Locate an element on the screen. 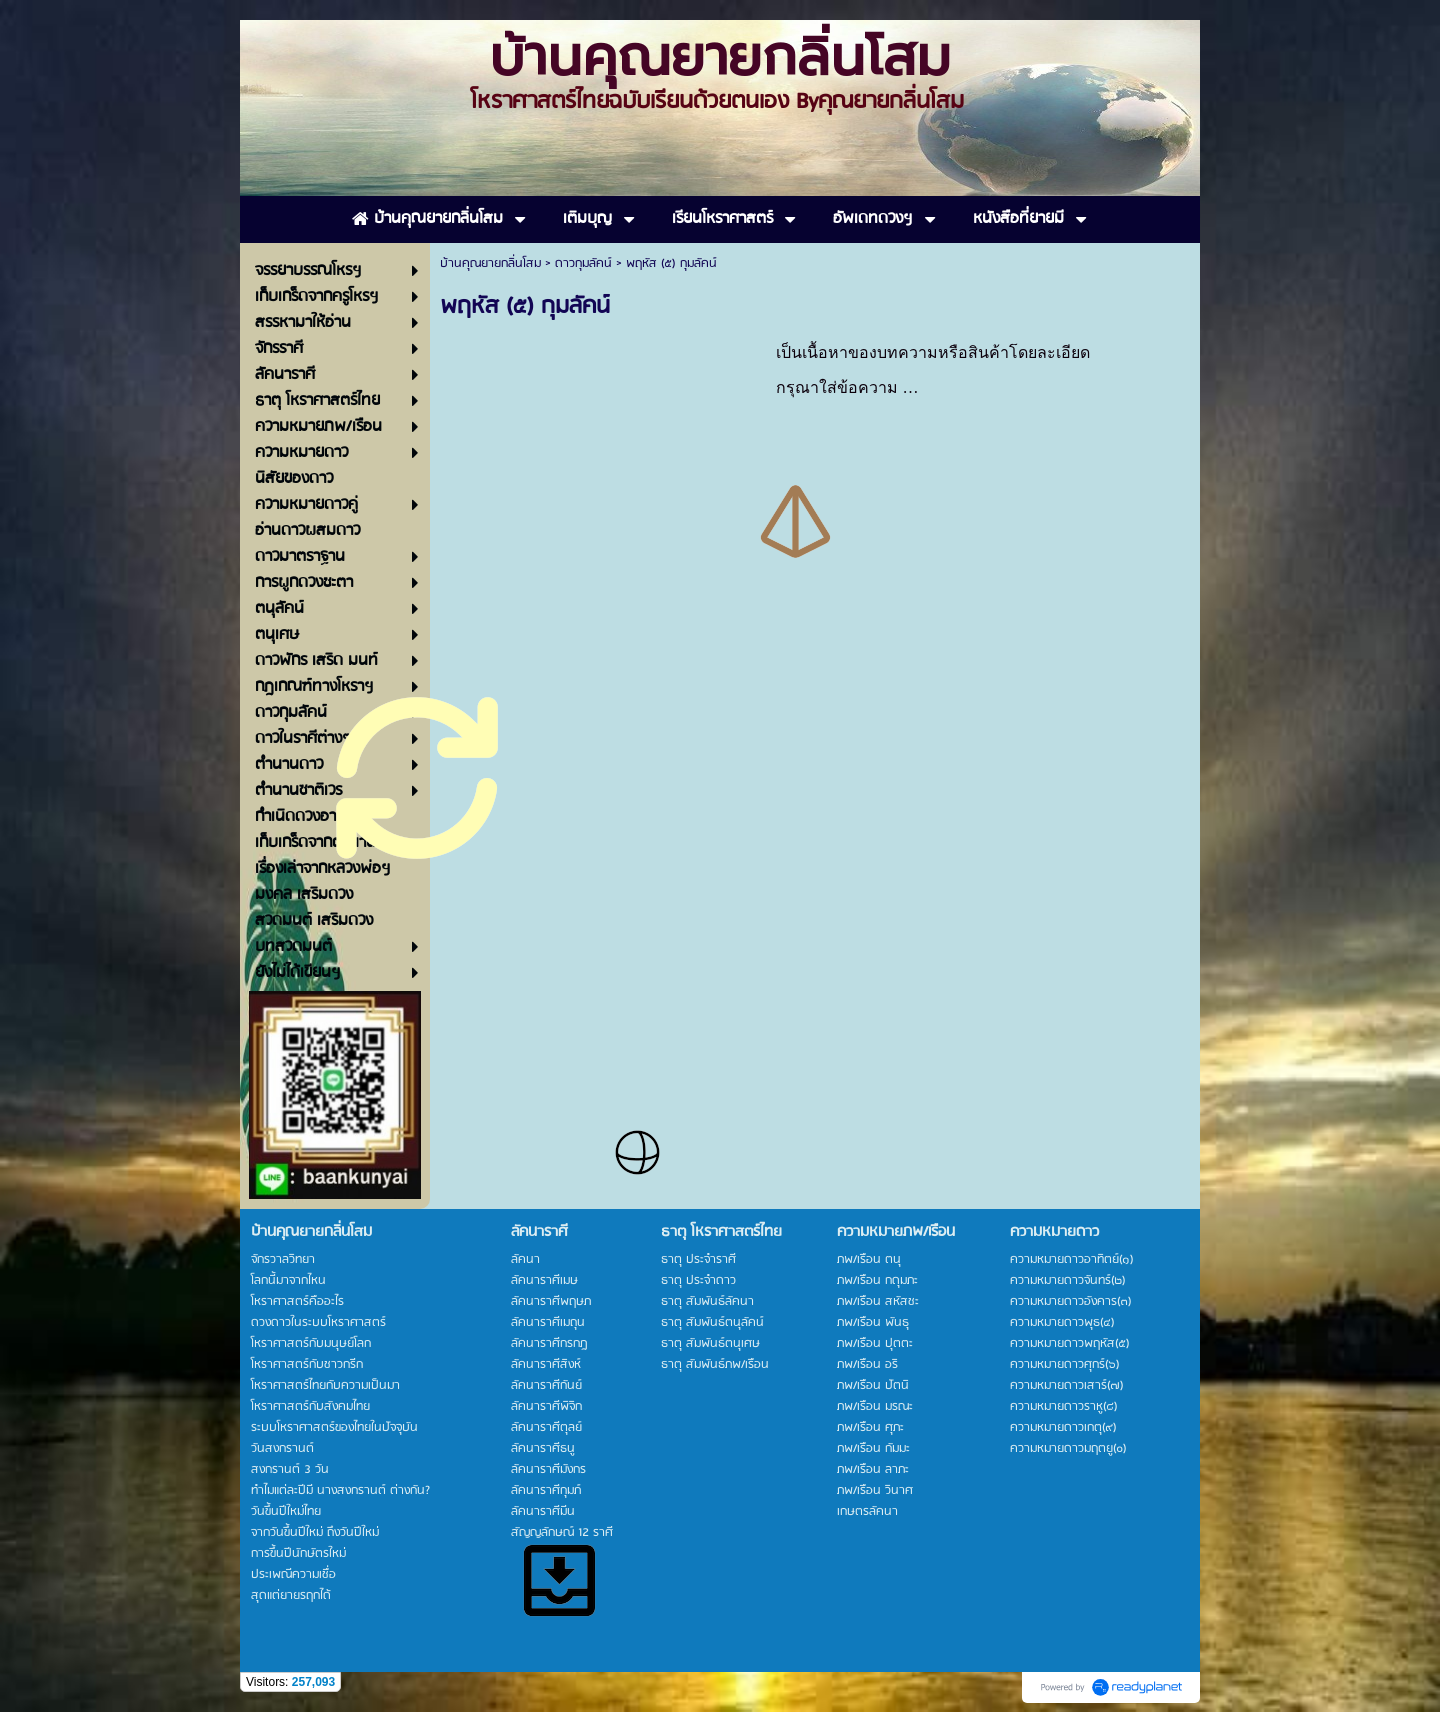 The image size is (1440, 1712). move message to inbox is located at coordinates (559, 1580).